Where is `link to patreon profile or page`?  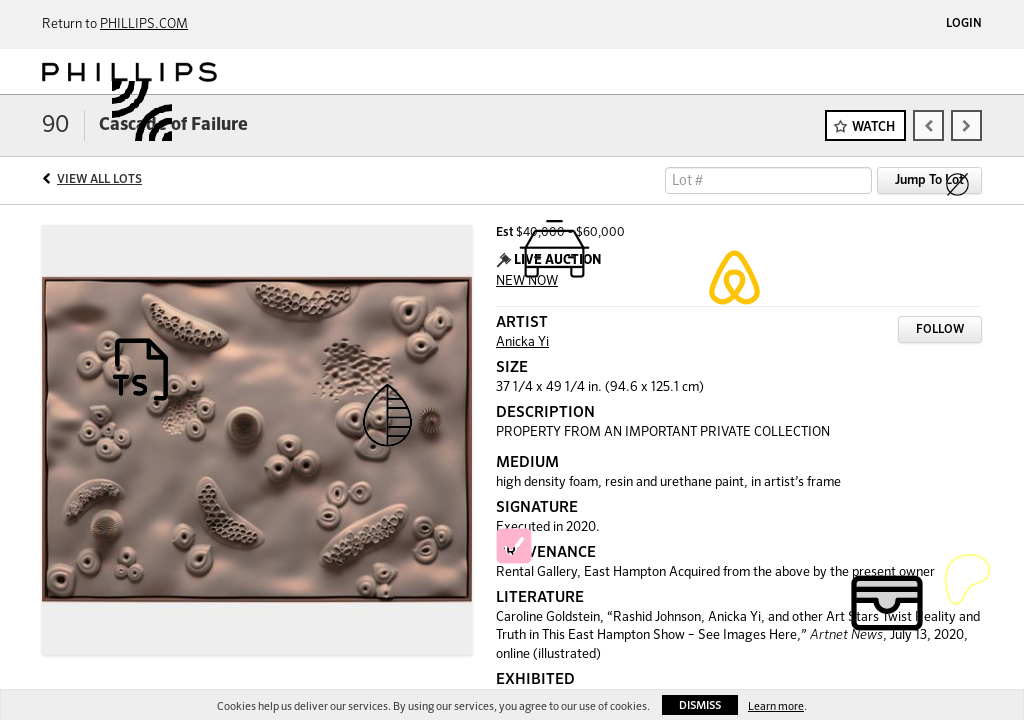
link to patreon profile or page is located at coordinates (965, 578).